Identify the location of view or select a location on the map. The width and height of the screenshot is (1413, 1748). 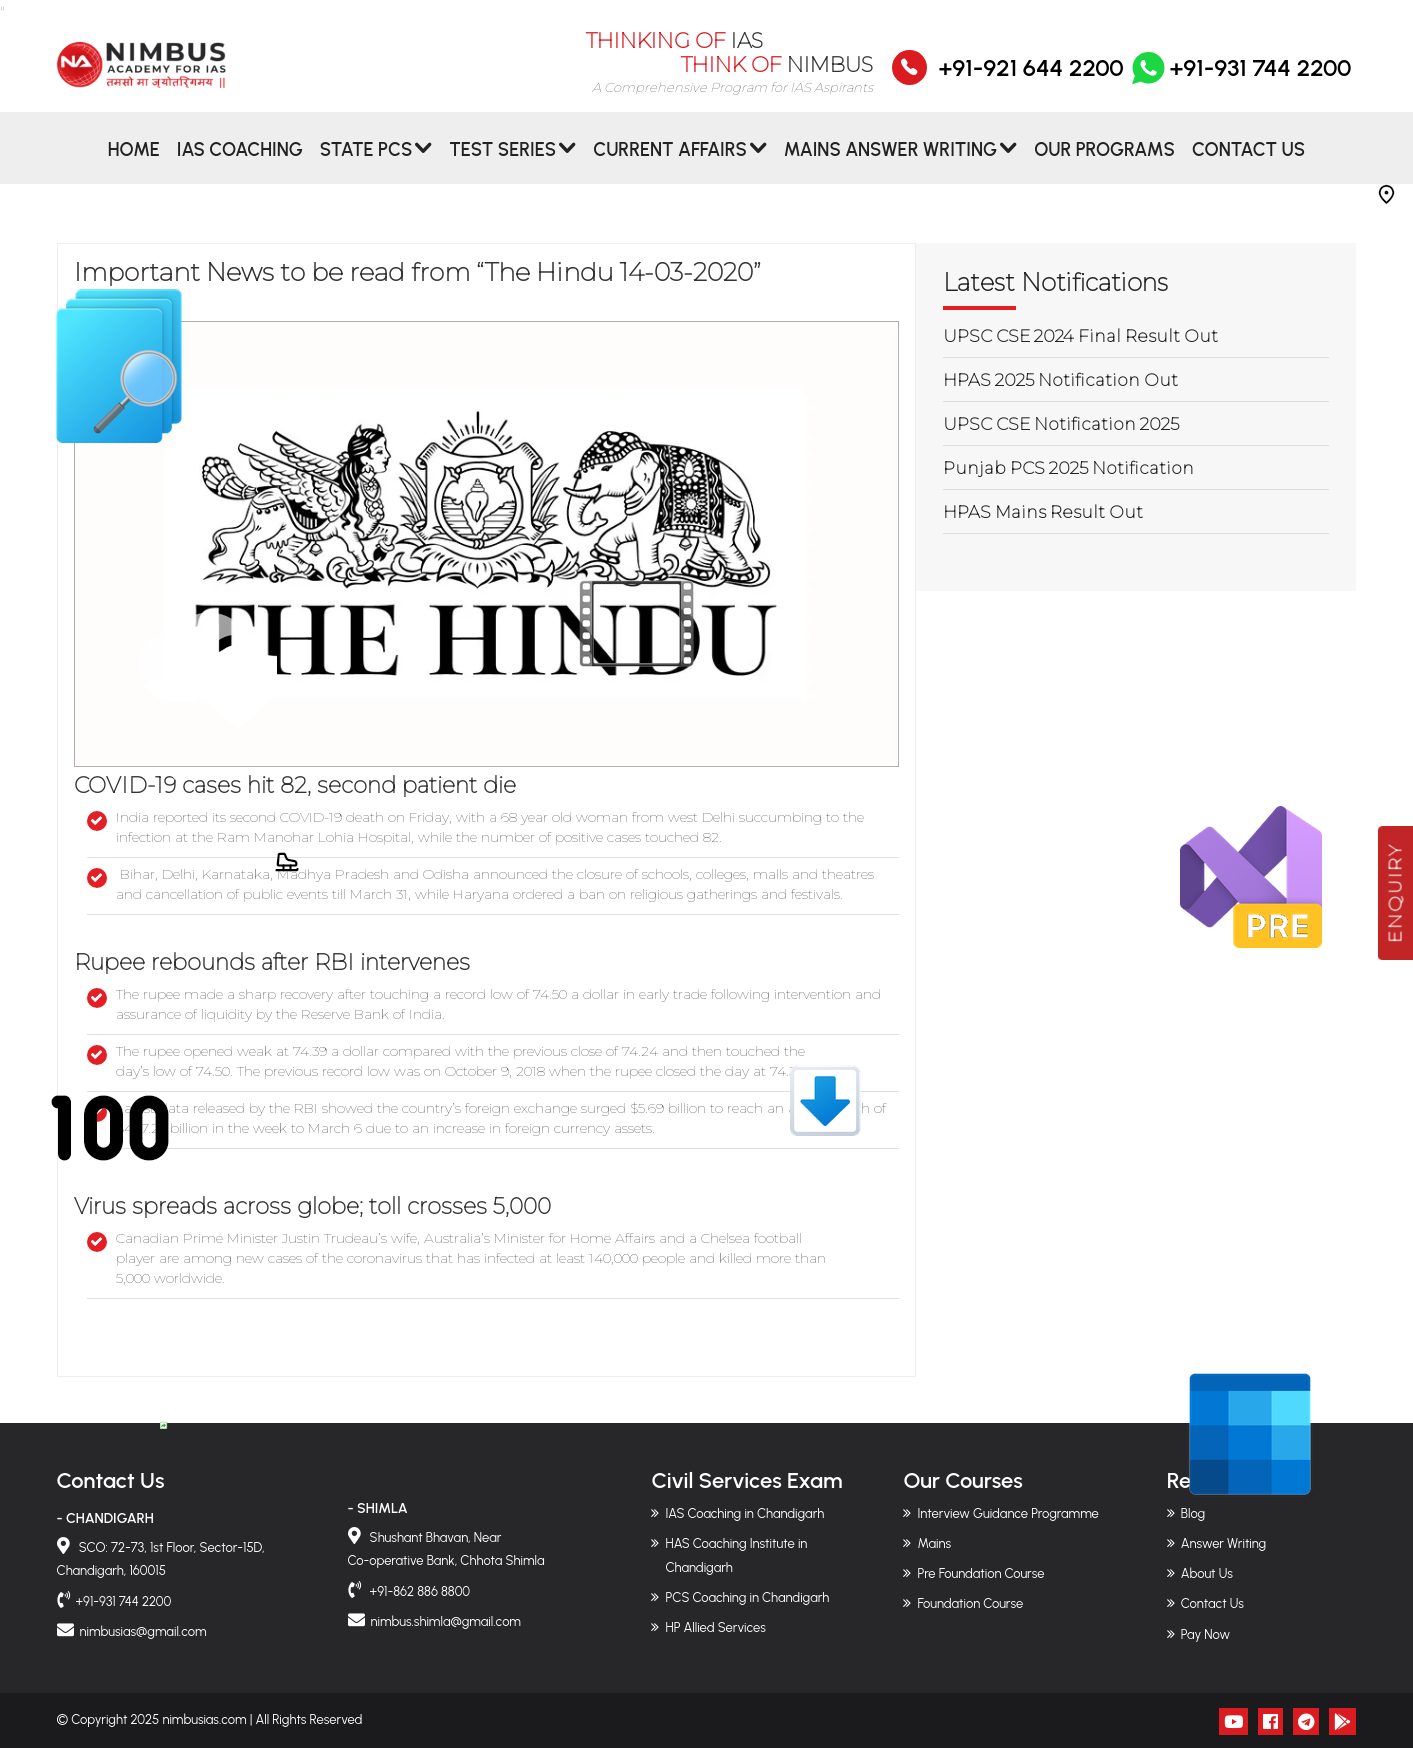
(1386, 194).